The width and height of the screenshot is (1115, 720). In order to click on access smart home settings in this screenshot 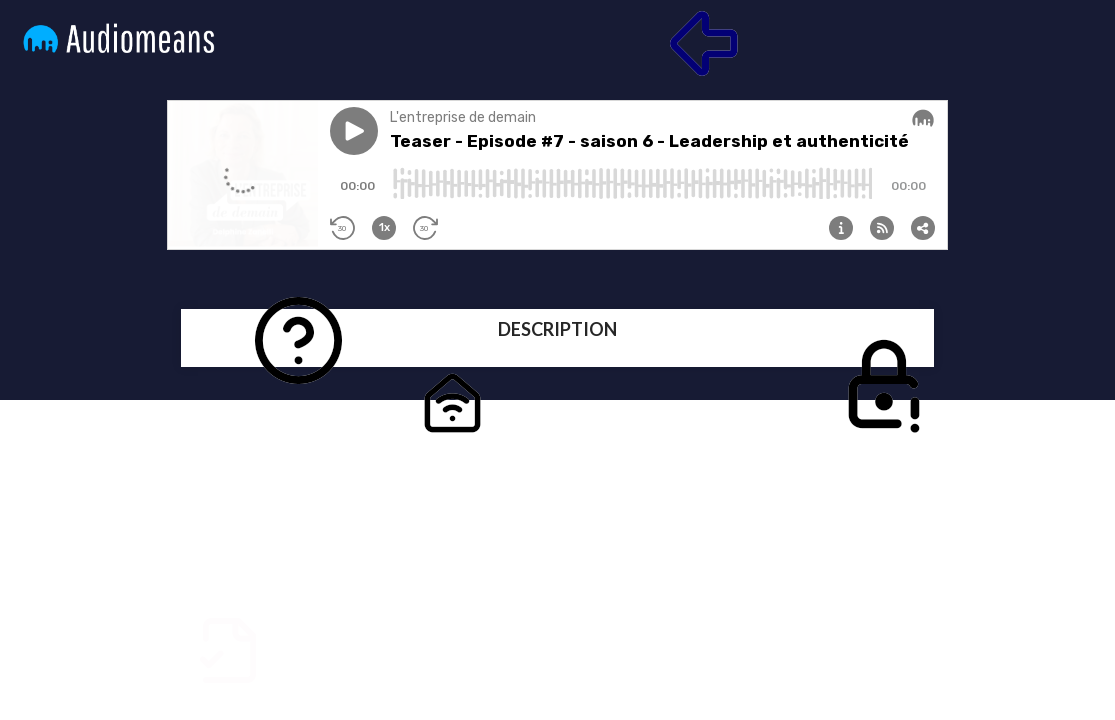, I will do `click(452, 404)`.